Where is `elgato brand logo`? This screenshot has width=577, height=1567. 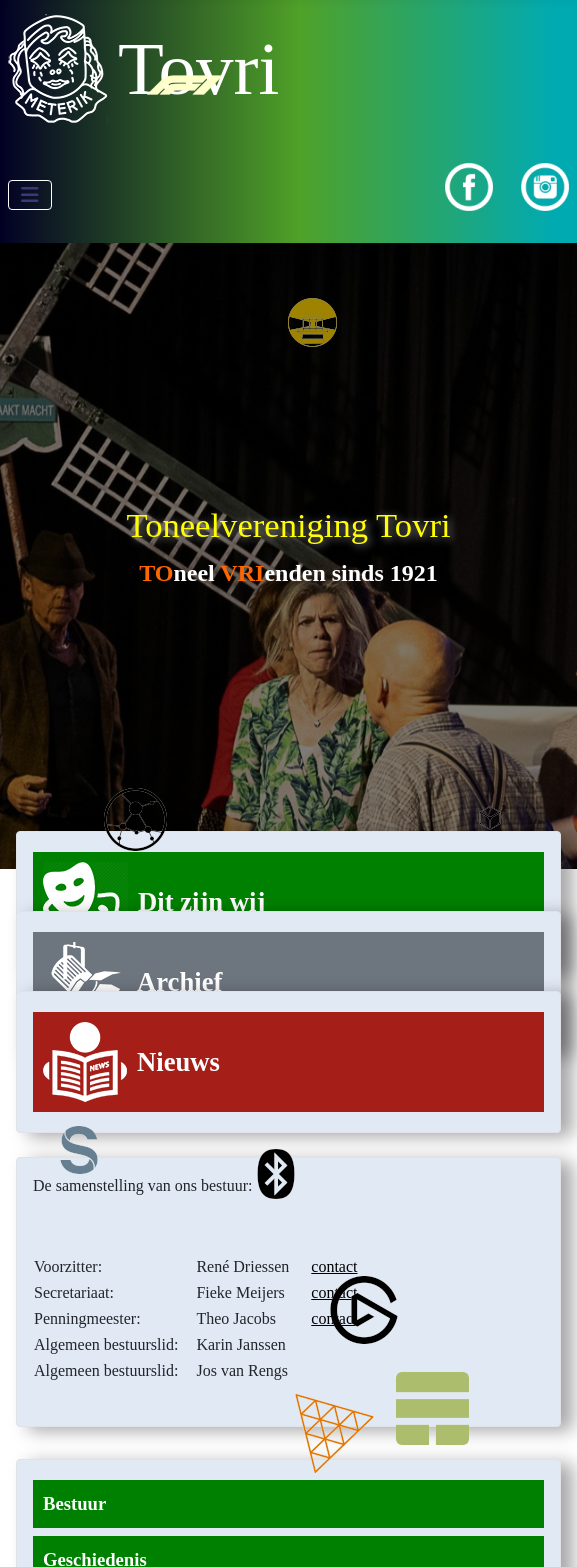 elgato brand logo is located at coordinates (364, 1310).